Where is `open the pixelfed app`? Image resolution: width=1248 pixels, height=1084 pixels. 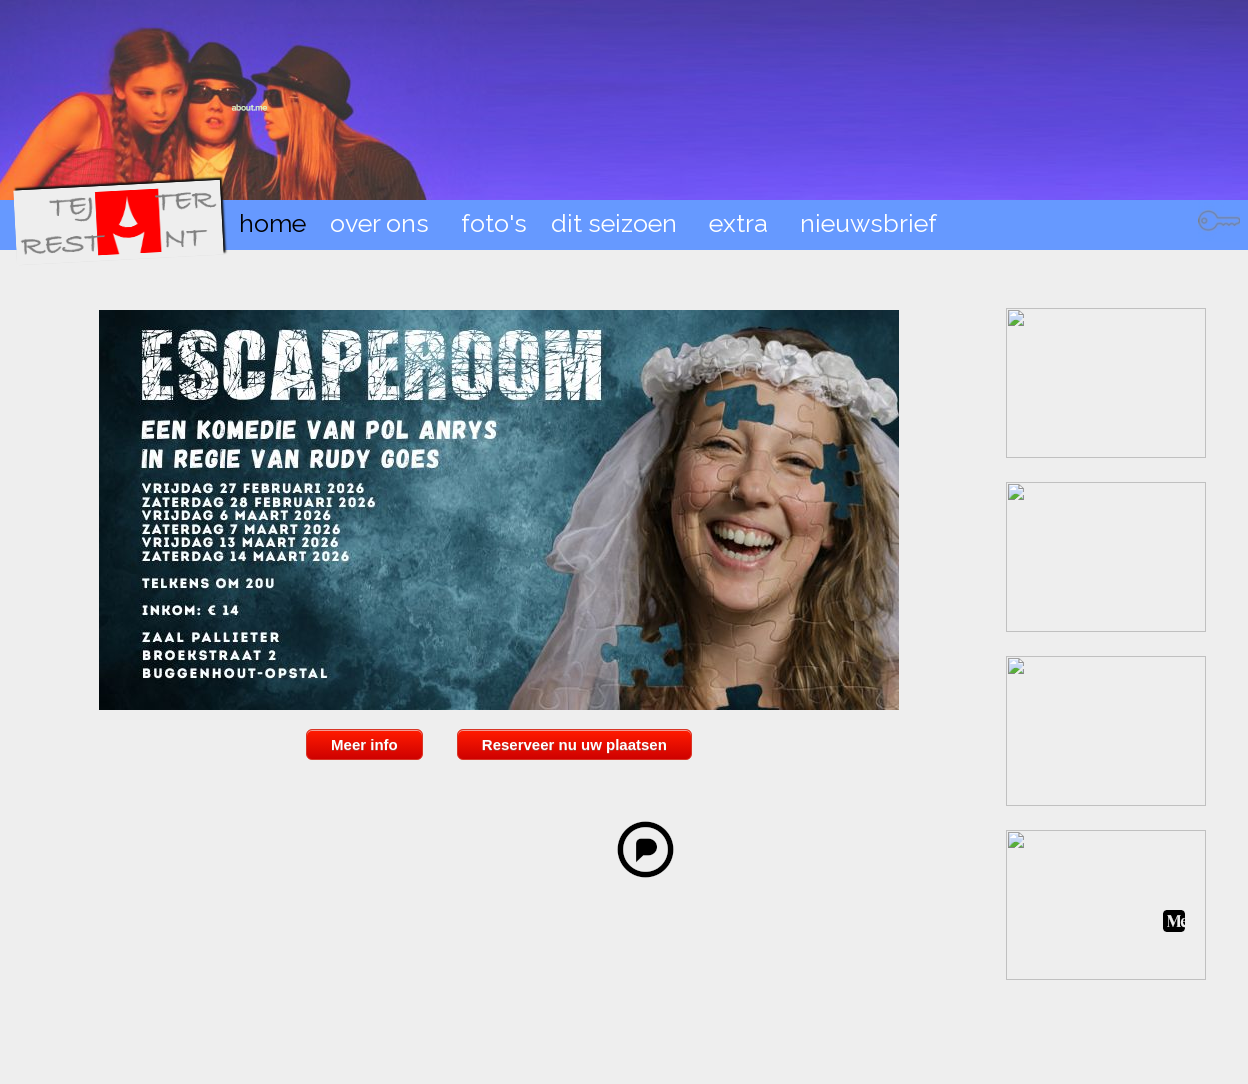 open the pixelfed app is located at coordinates (645, 849).